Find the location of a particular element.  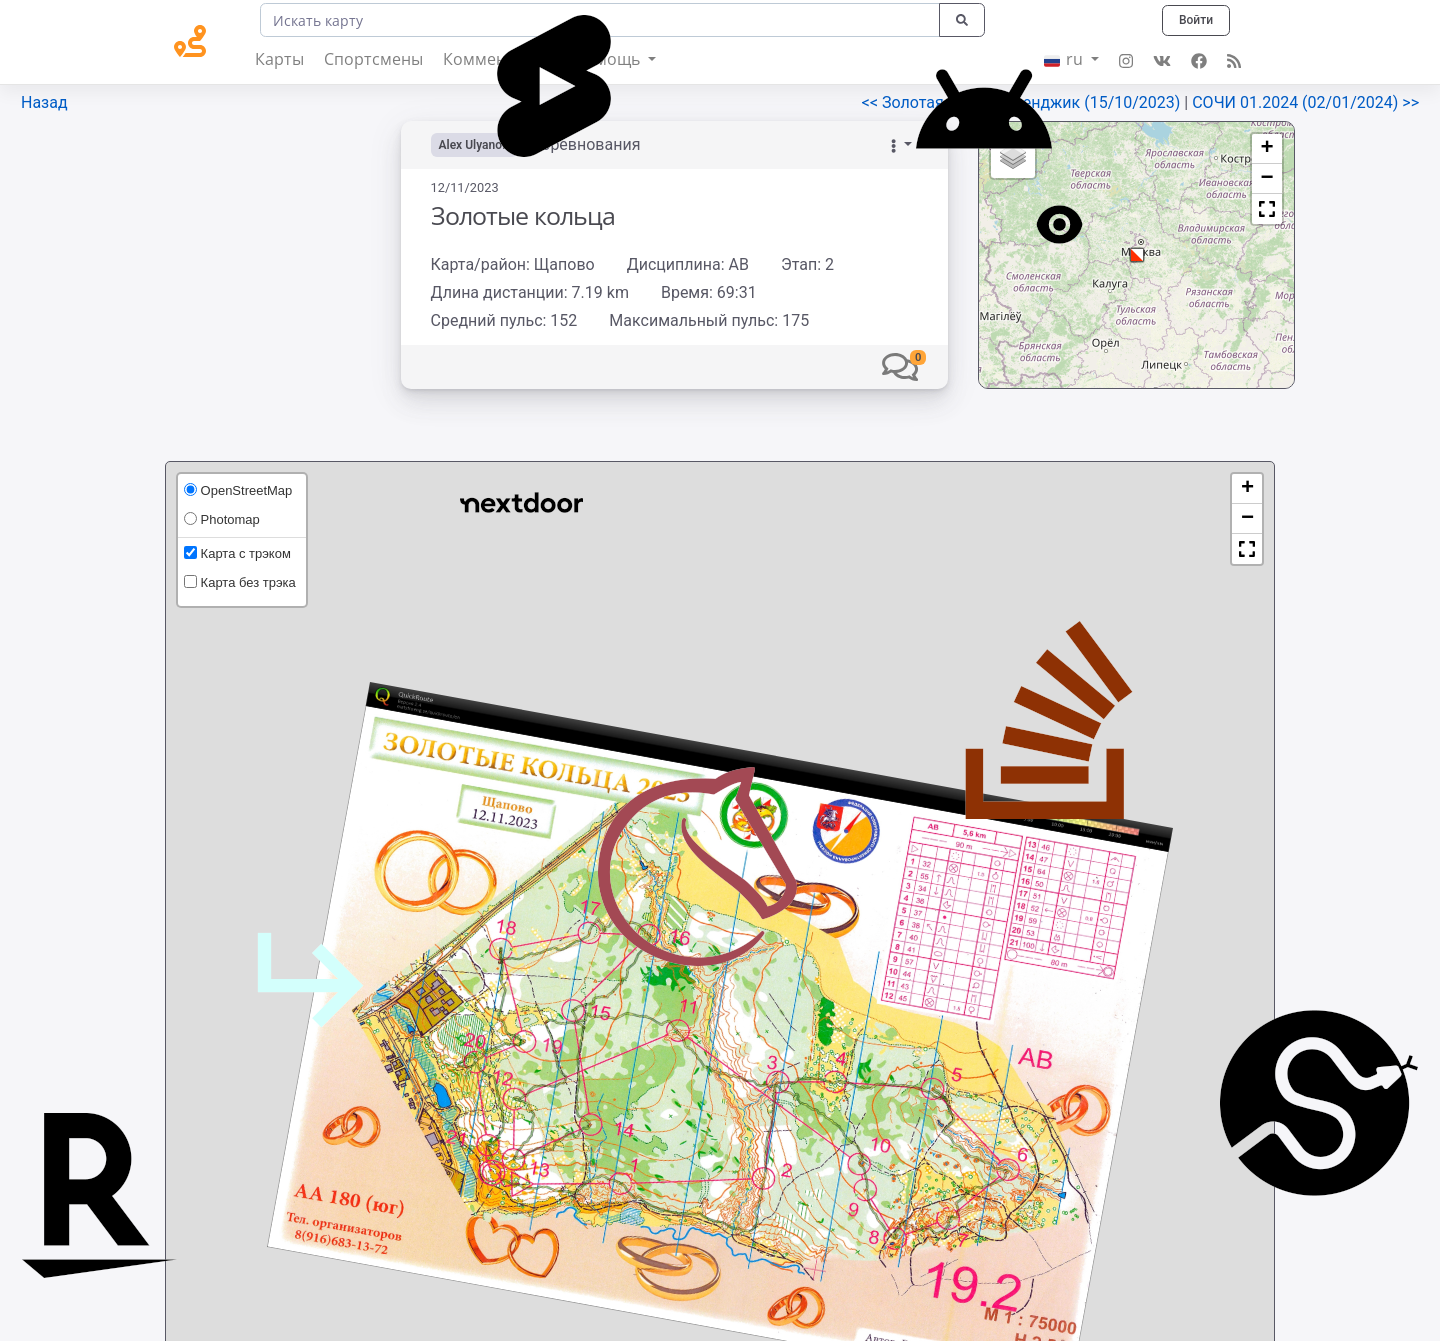

open the lichess chess platform is located at coordinates (697, 866).